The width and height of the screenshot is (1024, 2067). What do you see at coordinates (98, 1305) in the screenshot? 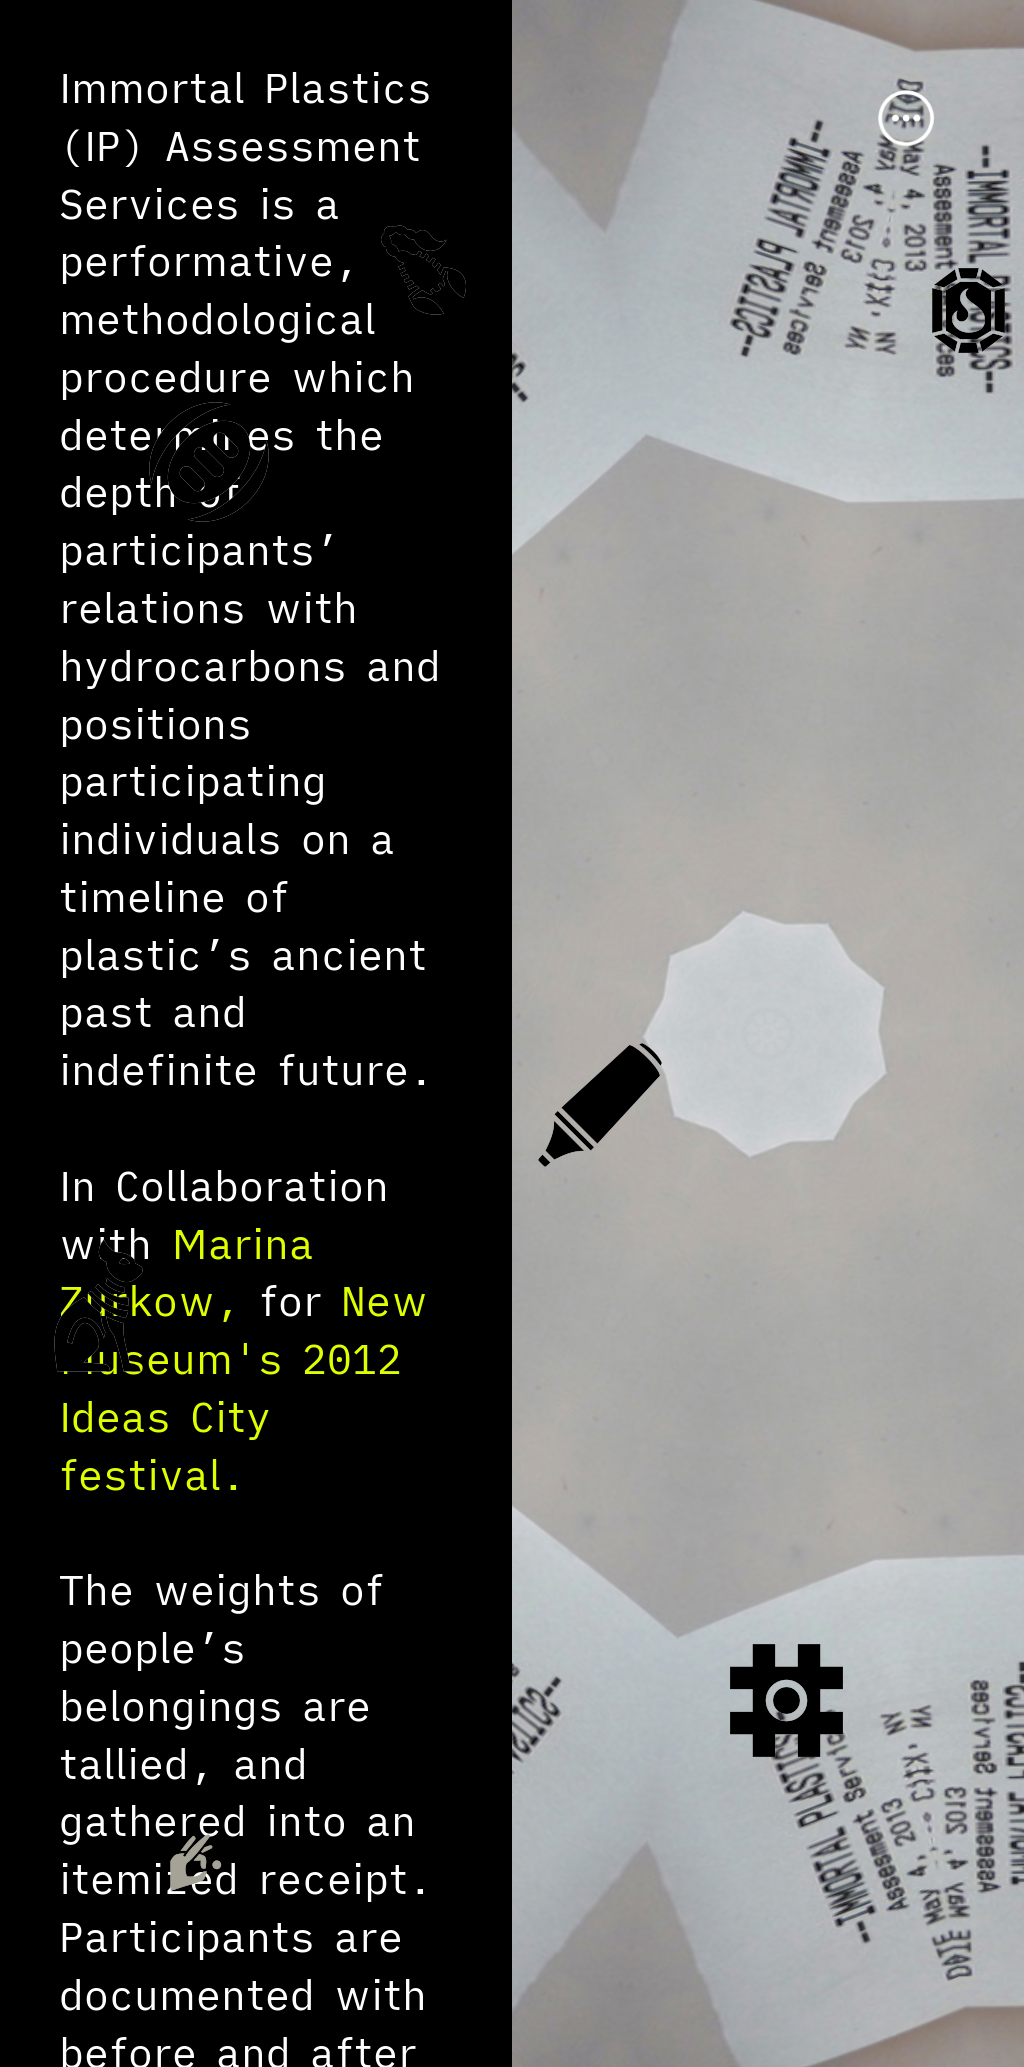
I see `access Egyptian mythology content or games` at bounding box center [98, 1305].